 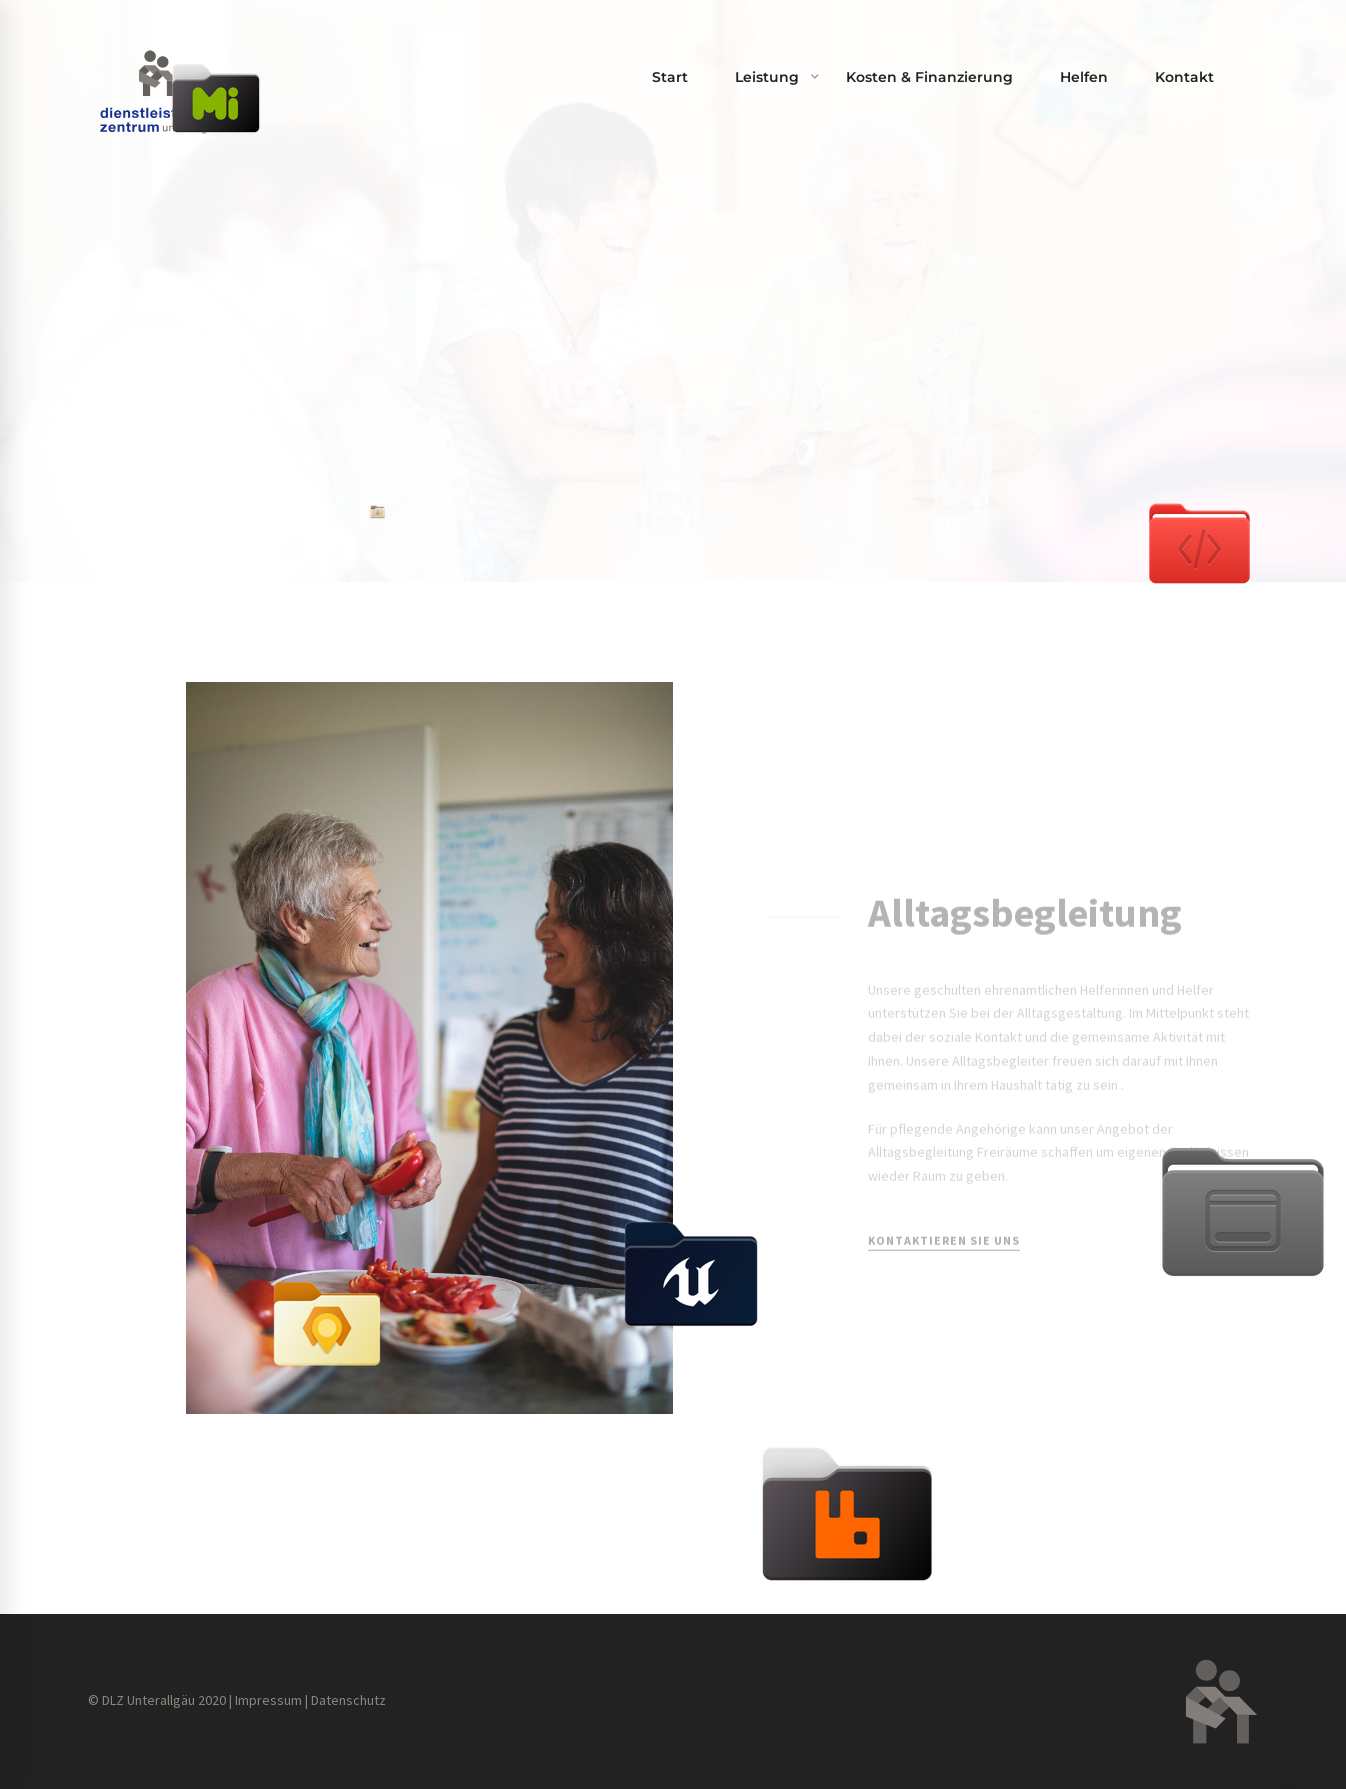 What do you see at coordinates (377, 512) in the screenshot?
I see `access your downloads folder` at bounding box center [377, 512].